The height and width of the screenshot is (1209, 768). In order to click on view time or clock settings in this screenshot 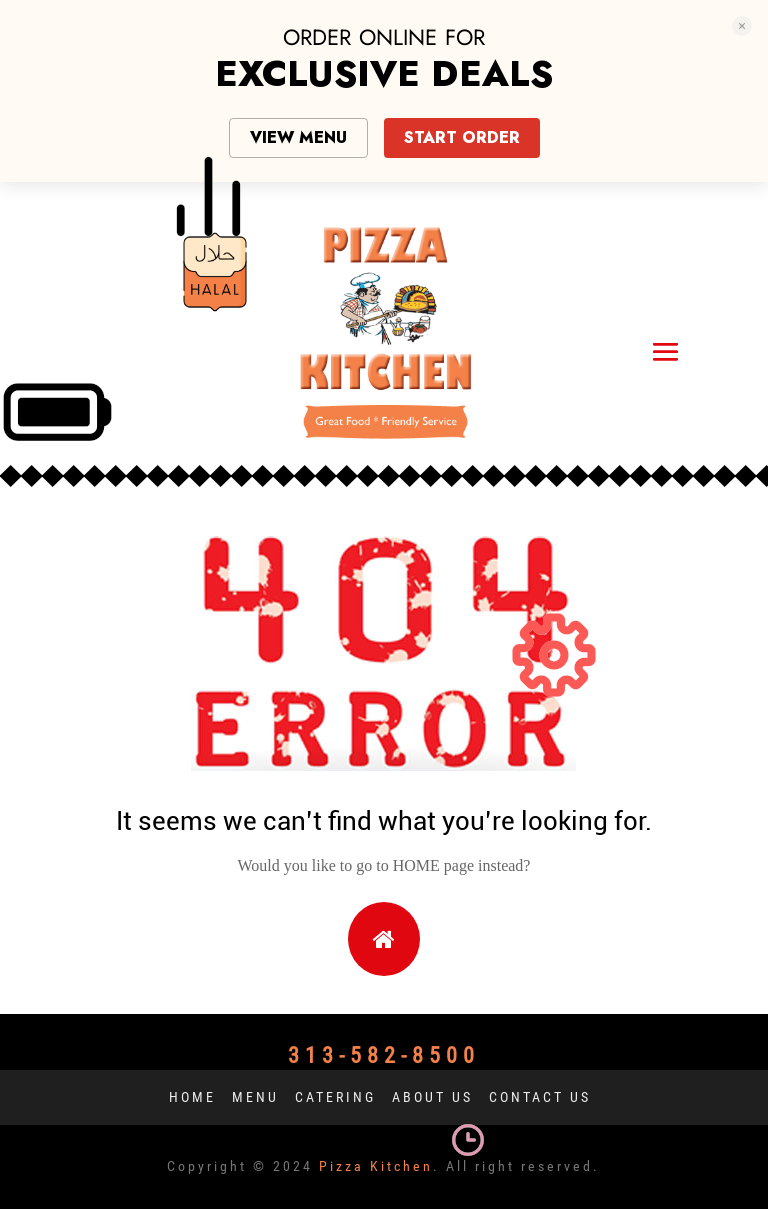, I will do `click(468, 1140)`.